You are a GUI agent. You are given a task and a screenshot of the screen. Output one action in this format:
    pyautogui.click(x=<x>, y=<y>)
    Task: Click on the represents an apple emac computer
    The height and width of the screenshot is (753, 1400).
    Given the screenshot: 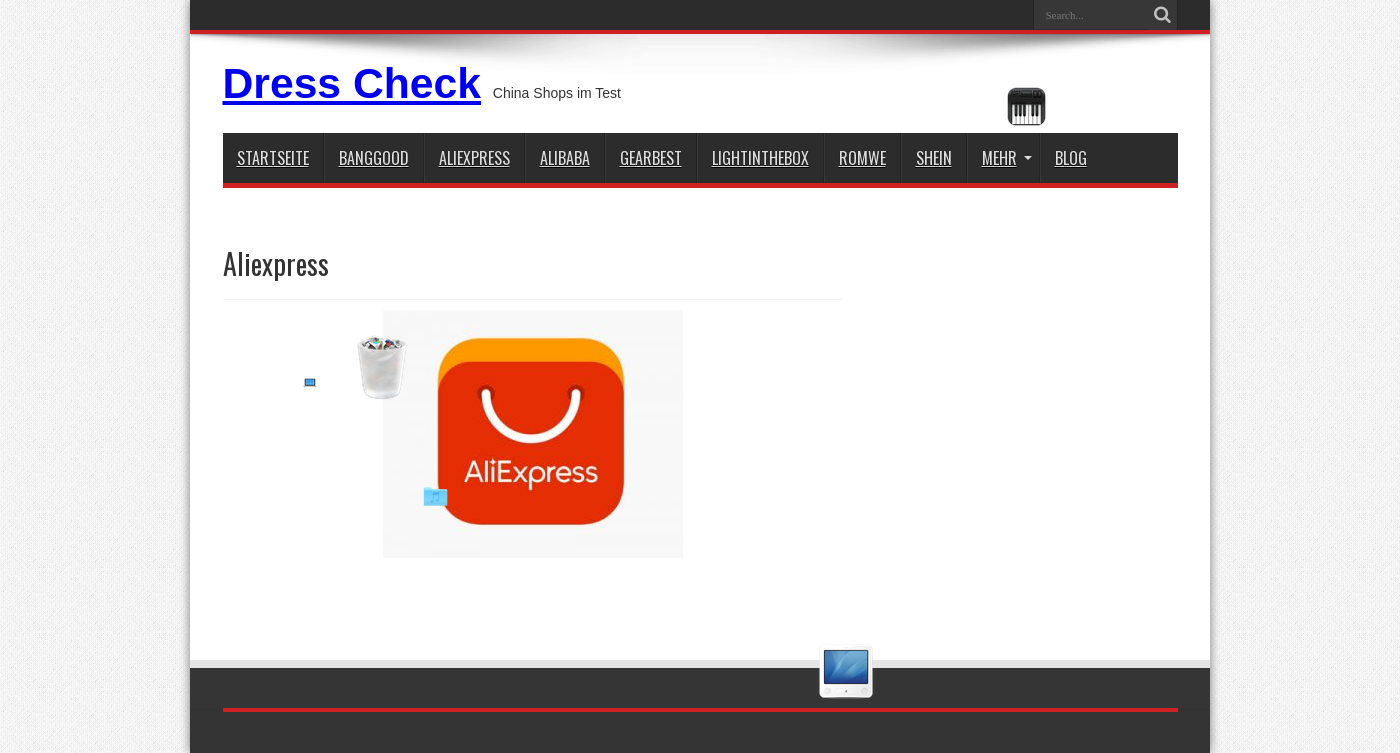 What is the action you would take?
    pyautogui.click(x=846, y=672)
    